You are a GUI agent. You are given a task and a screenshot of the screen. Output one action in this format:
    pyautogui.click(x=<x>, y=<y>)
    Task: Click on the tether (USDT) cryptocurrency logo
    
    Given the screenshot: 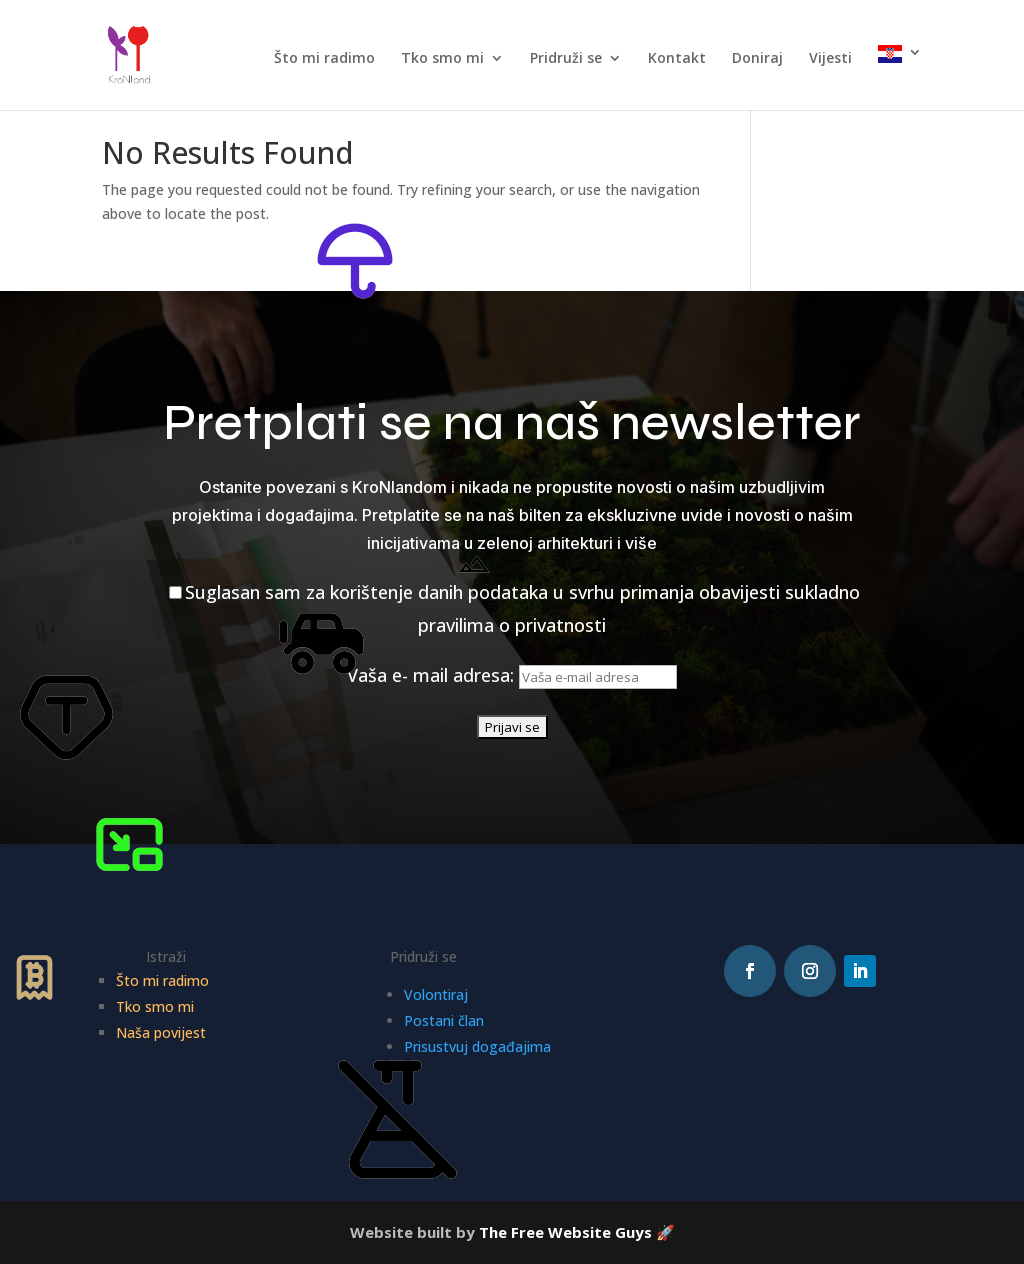 What is the action you would take?
    pyautogui.click(x=66, y=717)
    